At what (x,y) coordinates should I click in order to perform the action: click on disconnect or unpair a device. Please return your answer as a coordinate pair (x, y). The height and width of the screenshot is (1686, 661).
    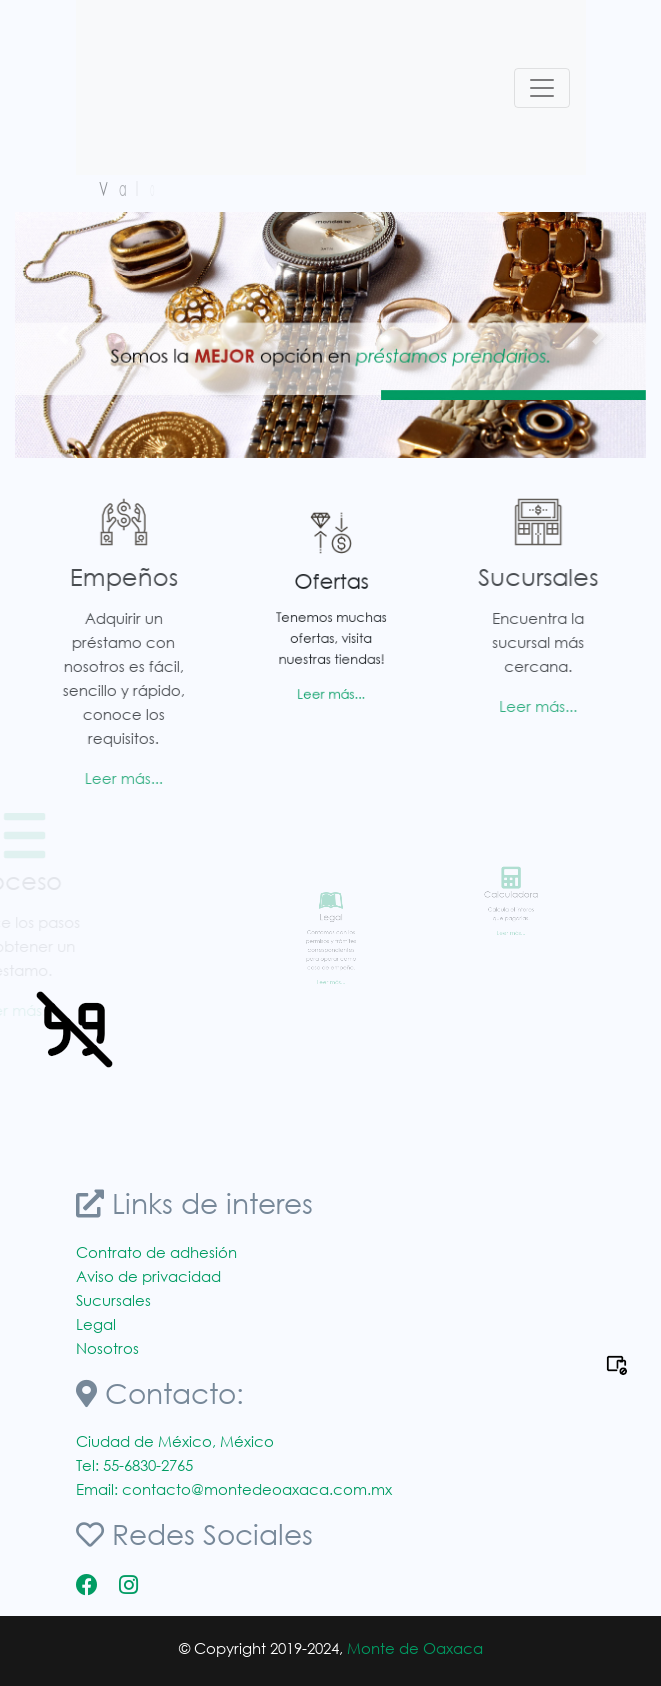
    Looking at the image, I should click on (616, 1364).